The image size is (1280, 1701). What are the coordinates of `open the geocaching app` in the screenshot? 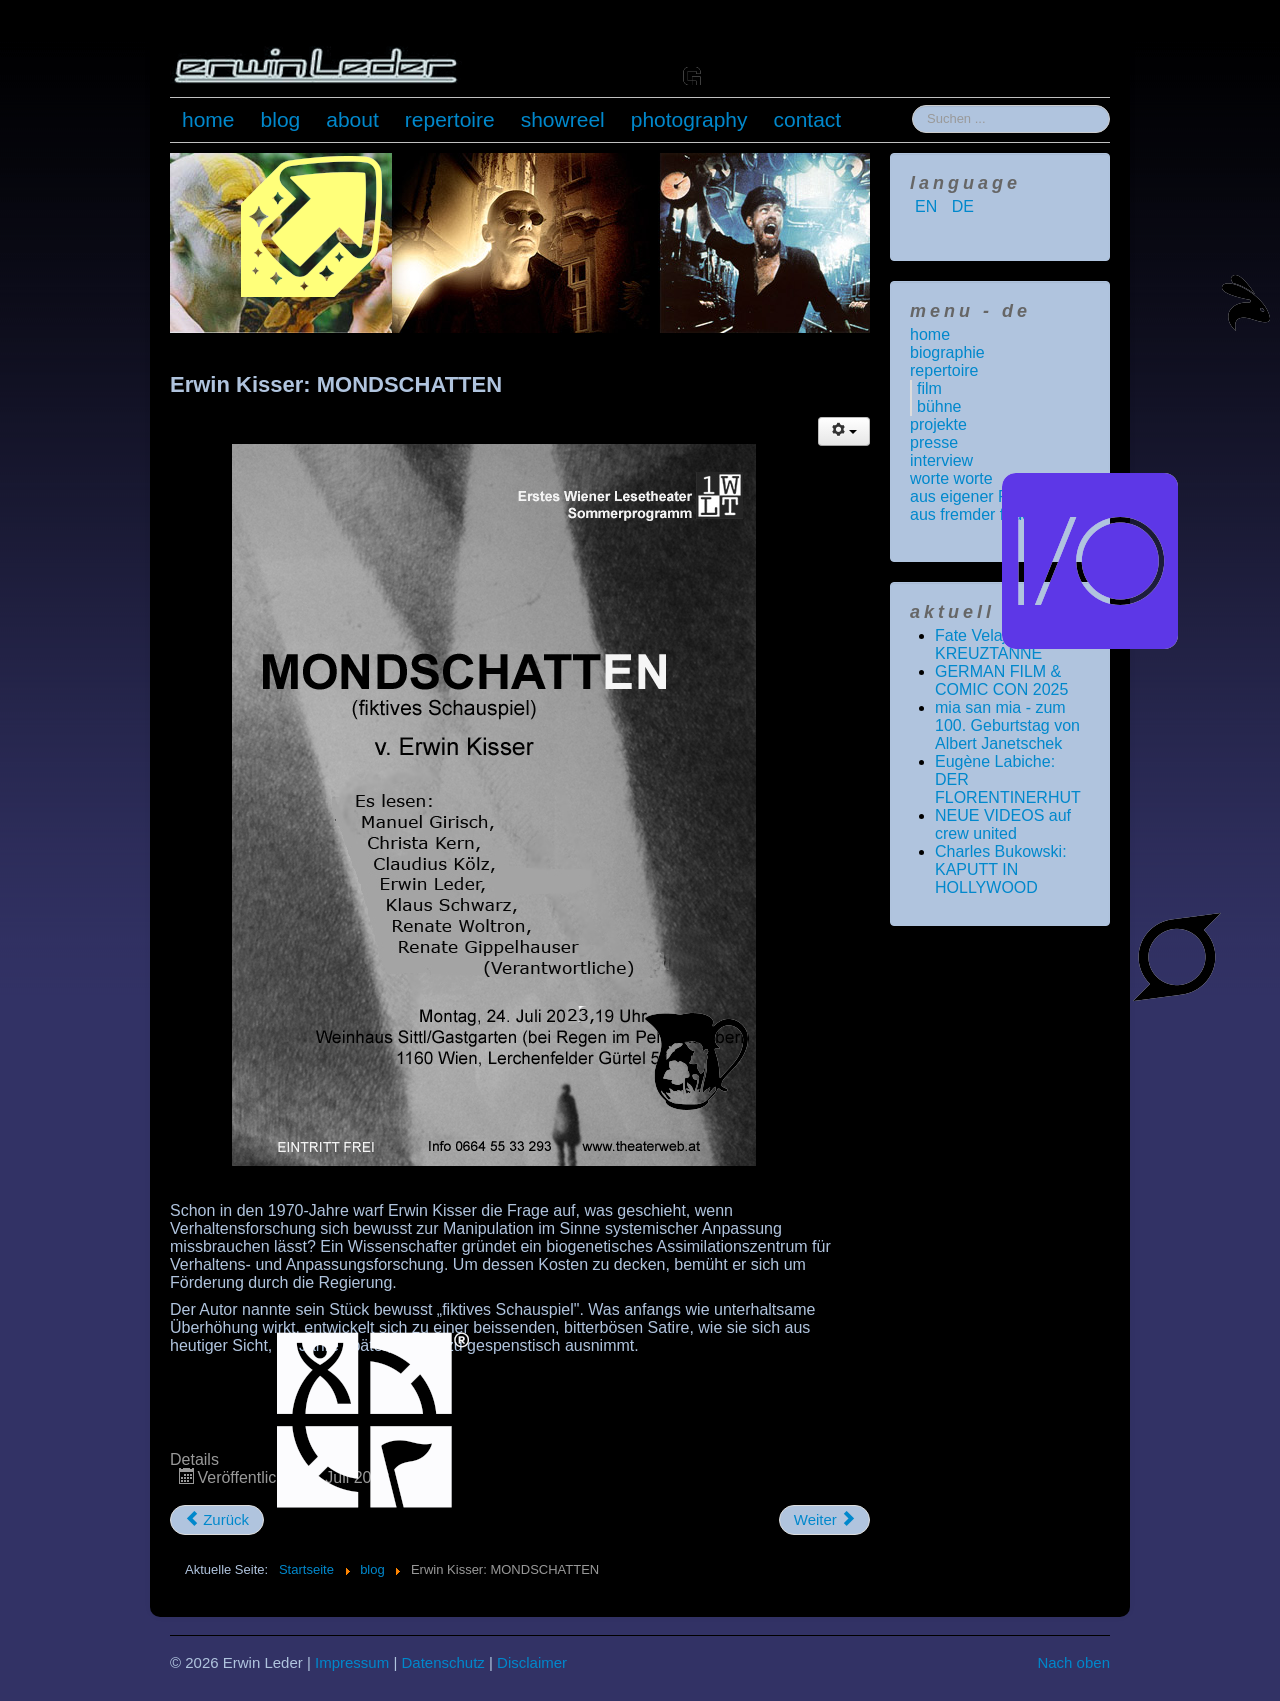 It's located at (373, 1420).